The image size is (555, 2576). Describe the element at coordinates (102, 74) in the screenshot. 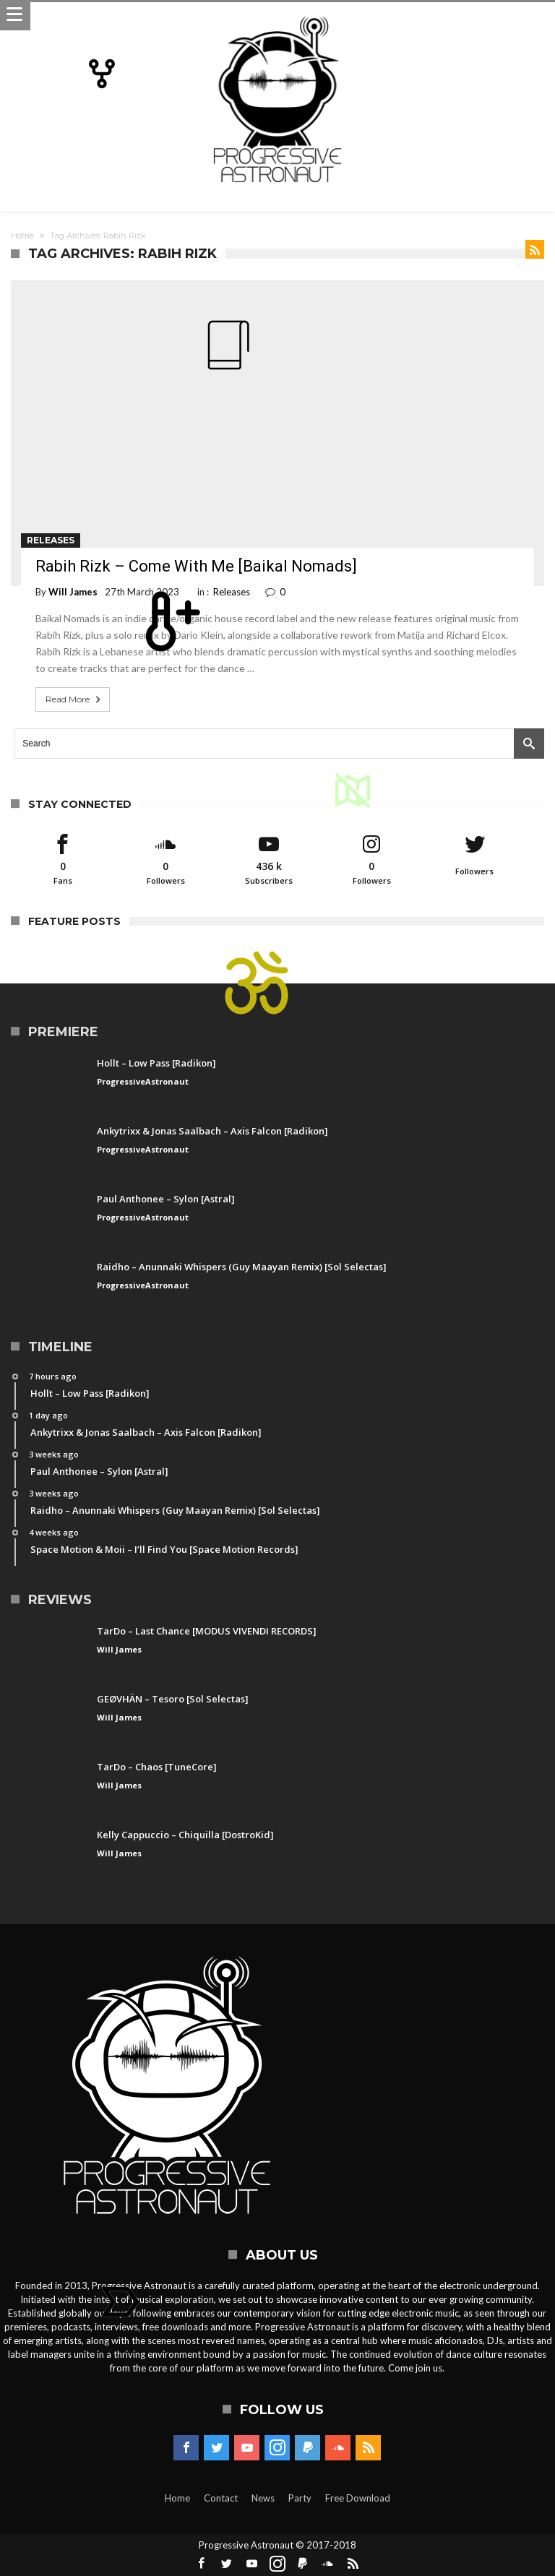

I see `fork a repository` at that location.